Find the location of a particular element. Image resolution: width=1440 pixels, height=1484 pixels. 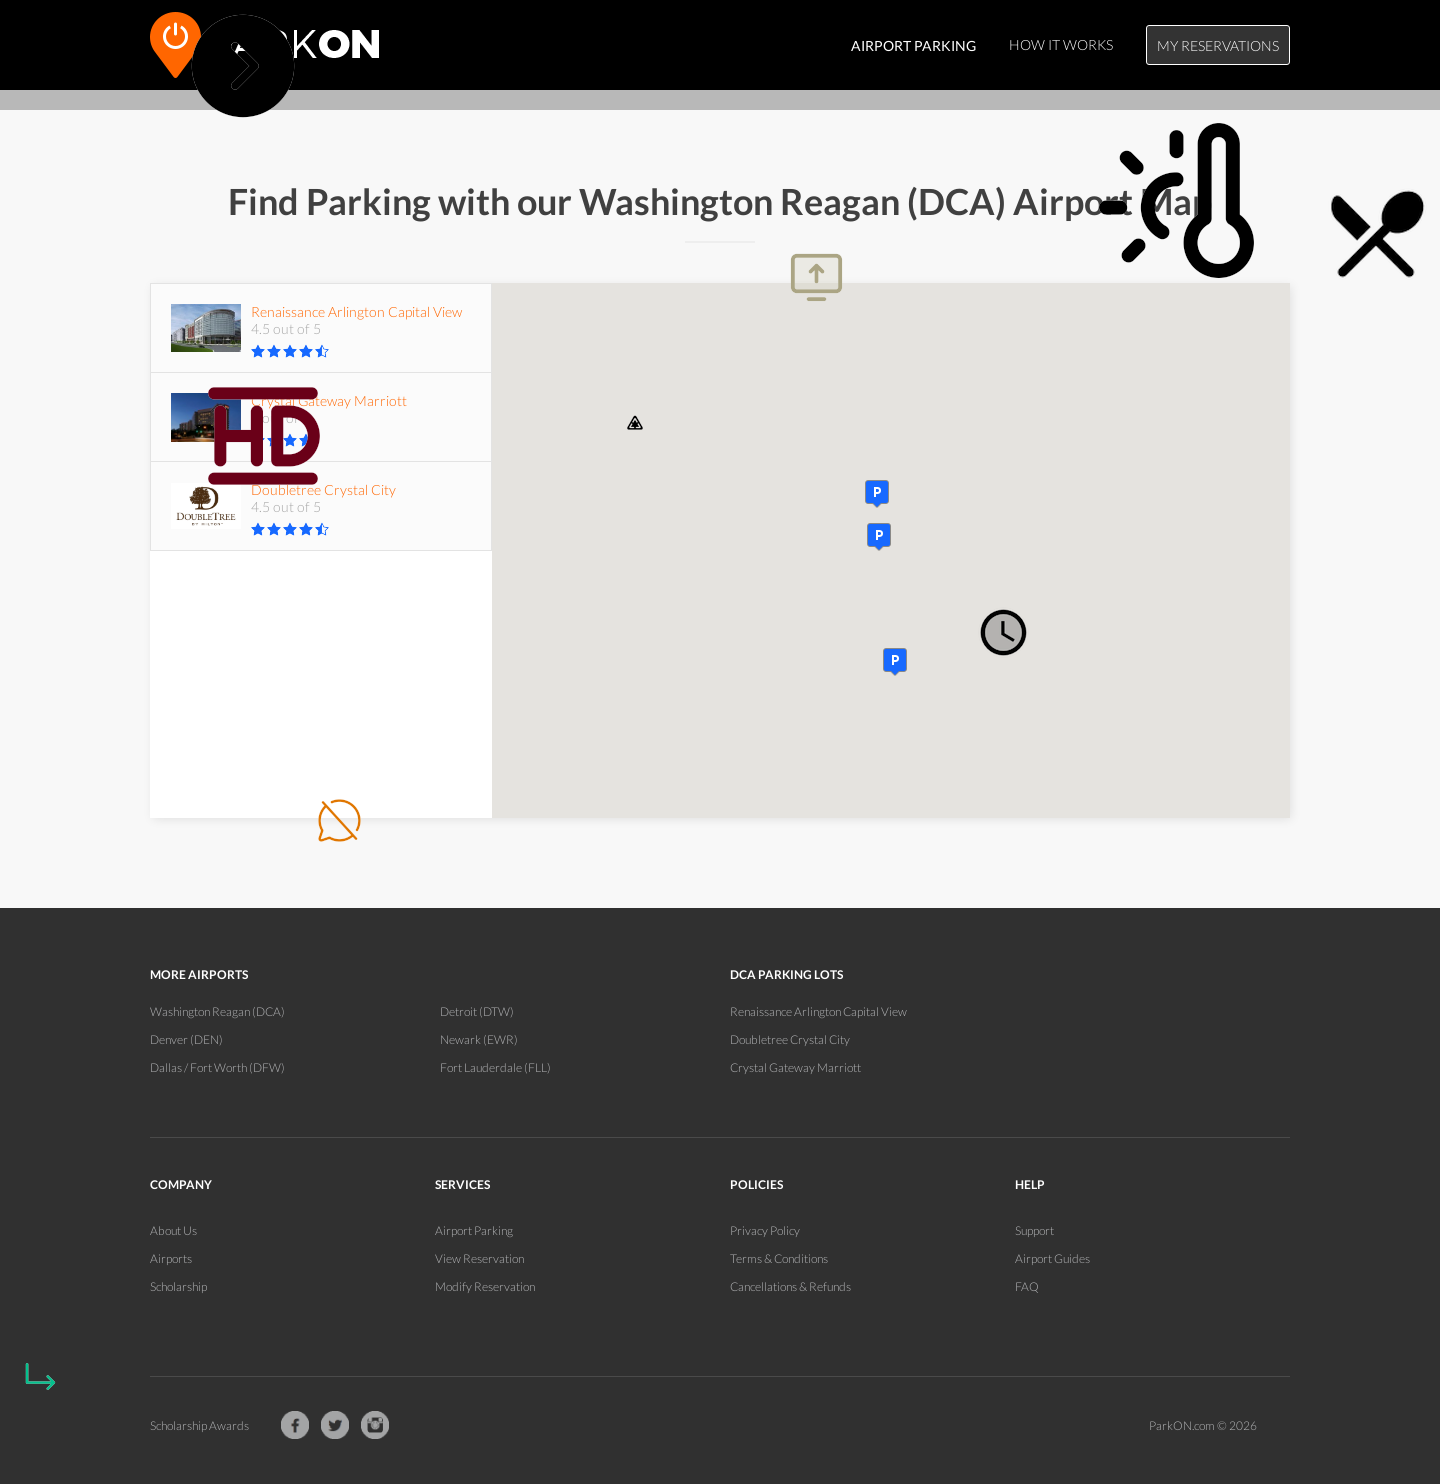

upload file to display or screen is located at coordinates (816, 275).